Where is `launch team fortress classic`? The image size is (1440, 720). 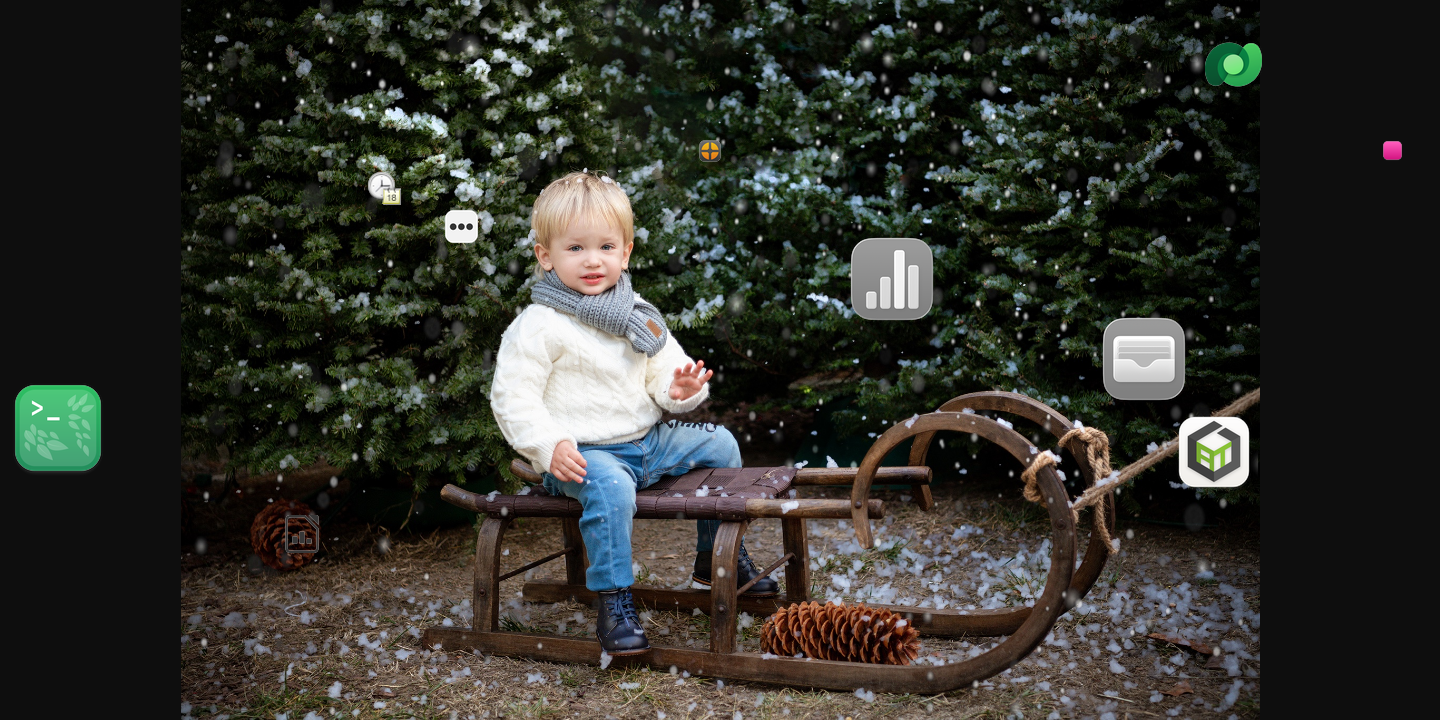 launch team fortress classic is located at coordinates (710, 151).